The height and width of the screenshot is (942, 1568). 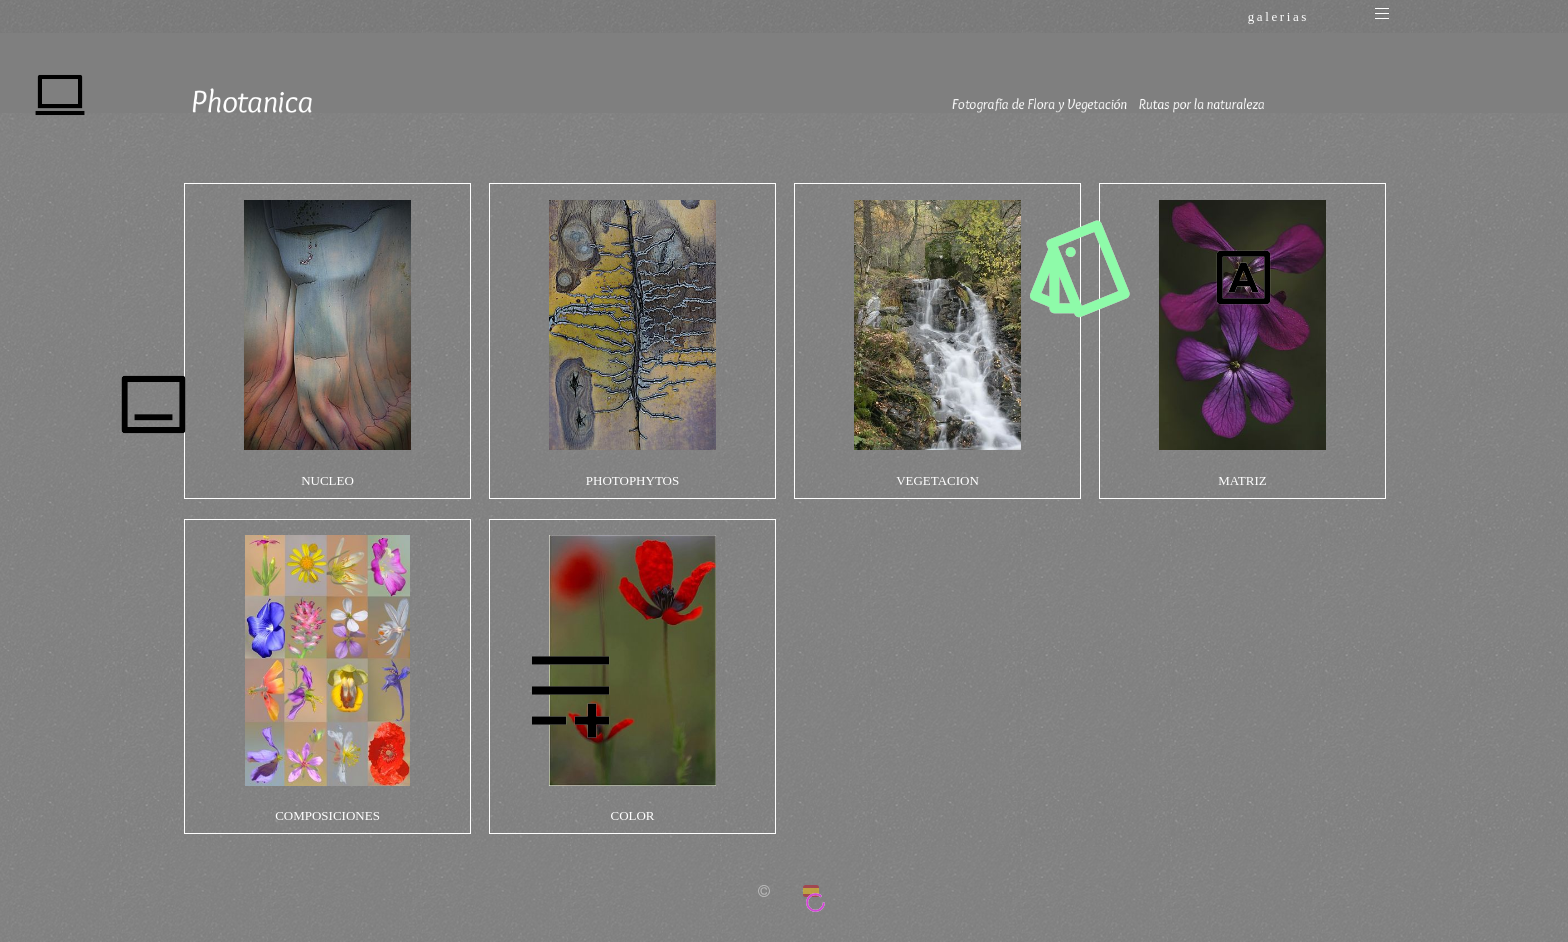 I want to click on view on macbook or laptop device, so click(x=60, y=95).